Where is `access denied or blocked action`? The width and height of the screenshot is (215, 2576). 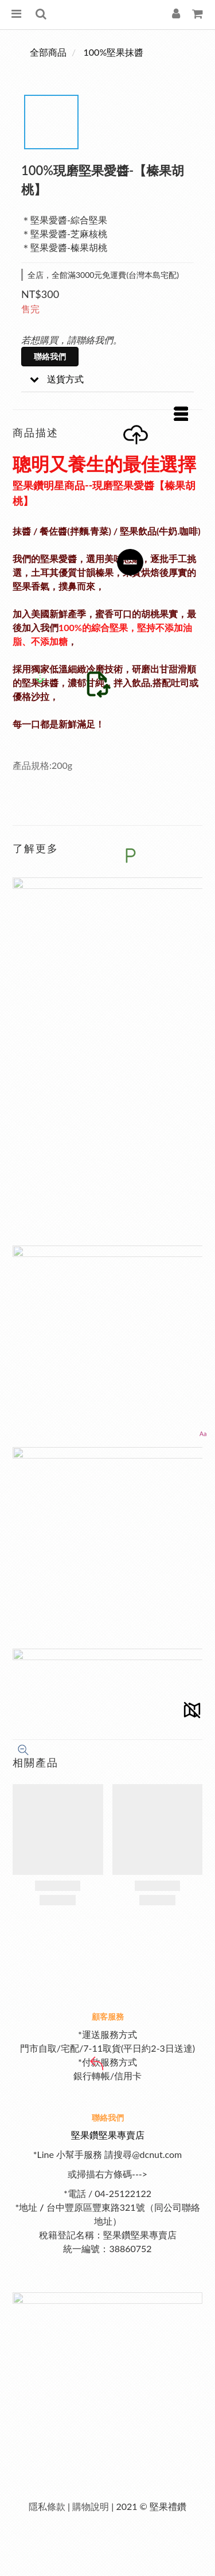 access denied or blocked action is located at coordinates (130, 562).